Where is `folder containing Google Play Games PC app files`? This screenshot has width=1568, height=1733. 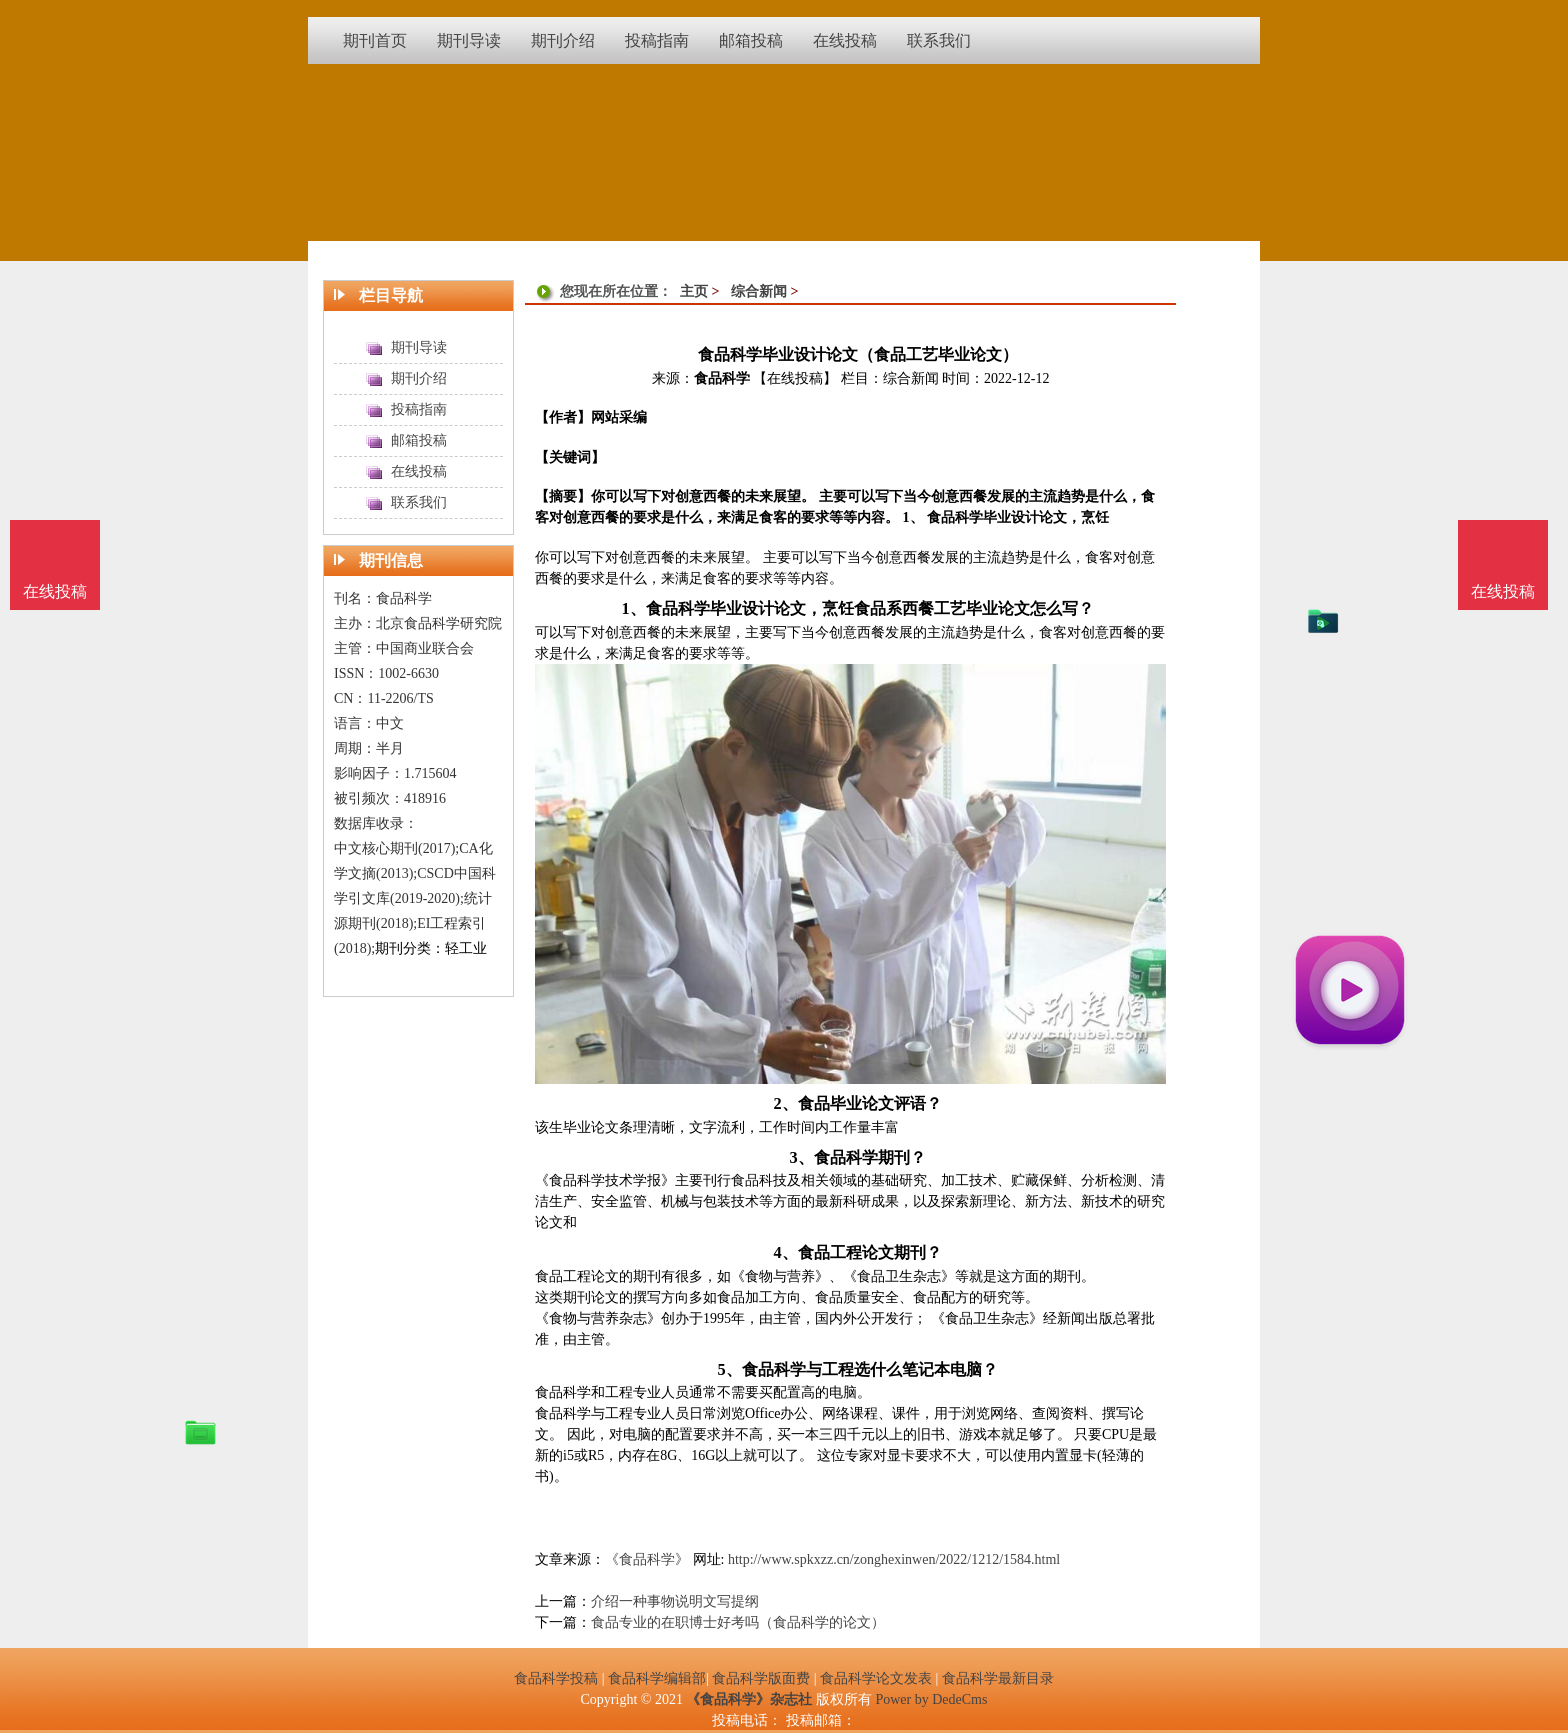
folder containing Google Play Games PC app files is located at coordinates (1323, 622).